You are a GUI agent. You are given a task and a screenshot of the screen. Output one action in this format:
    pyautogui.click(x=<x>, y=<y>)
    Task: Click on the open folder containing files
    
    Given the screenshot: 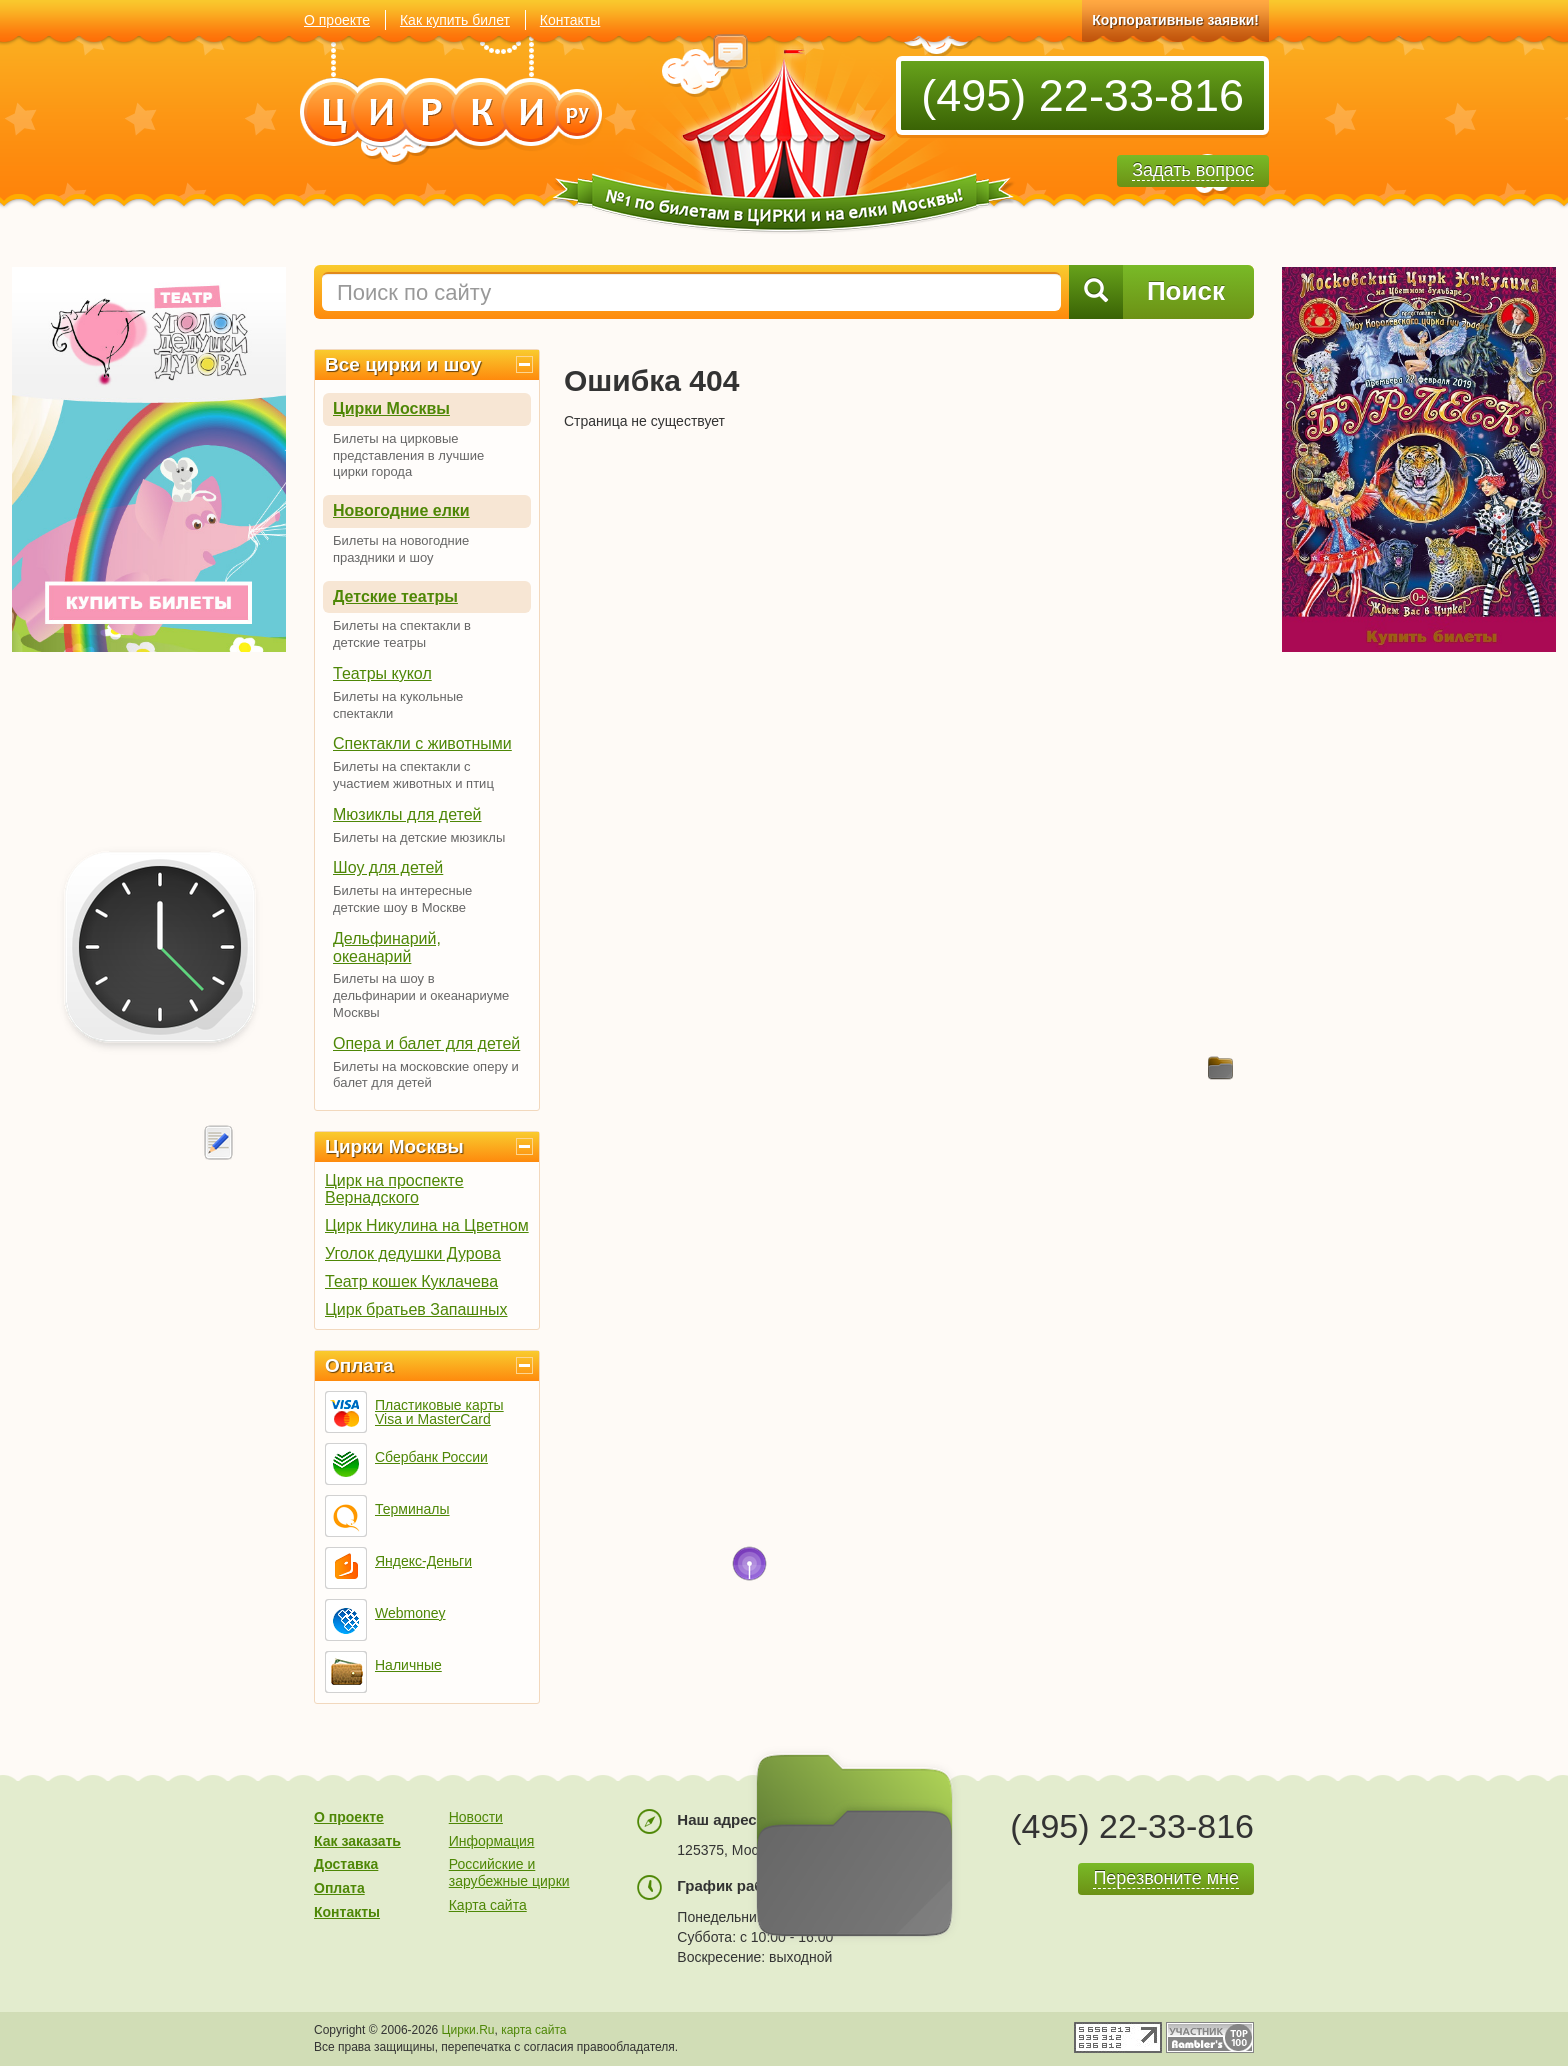 What is the action you would take?
    pyautogui.click(x=854, y=1845)
    